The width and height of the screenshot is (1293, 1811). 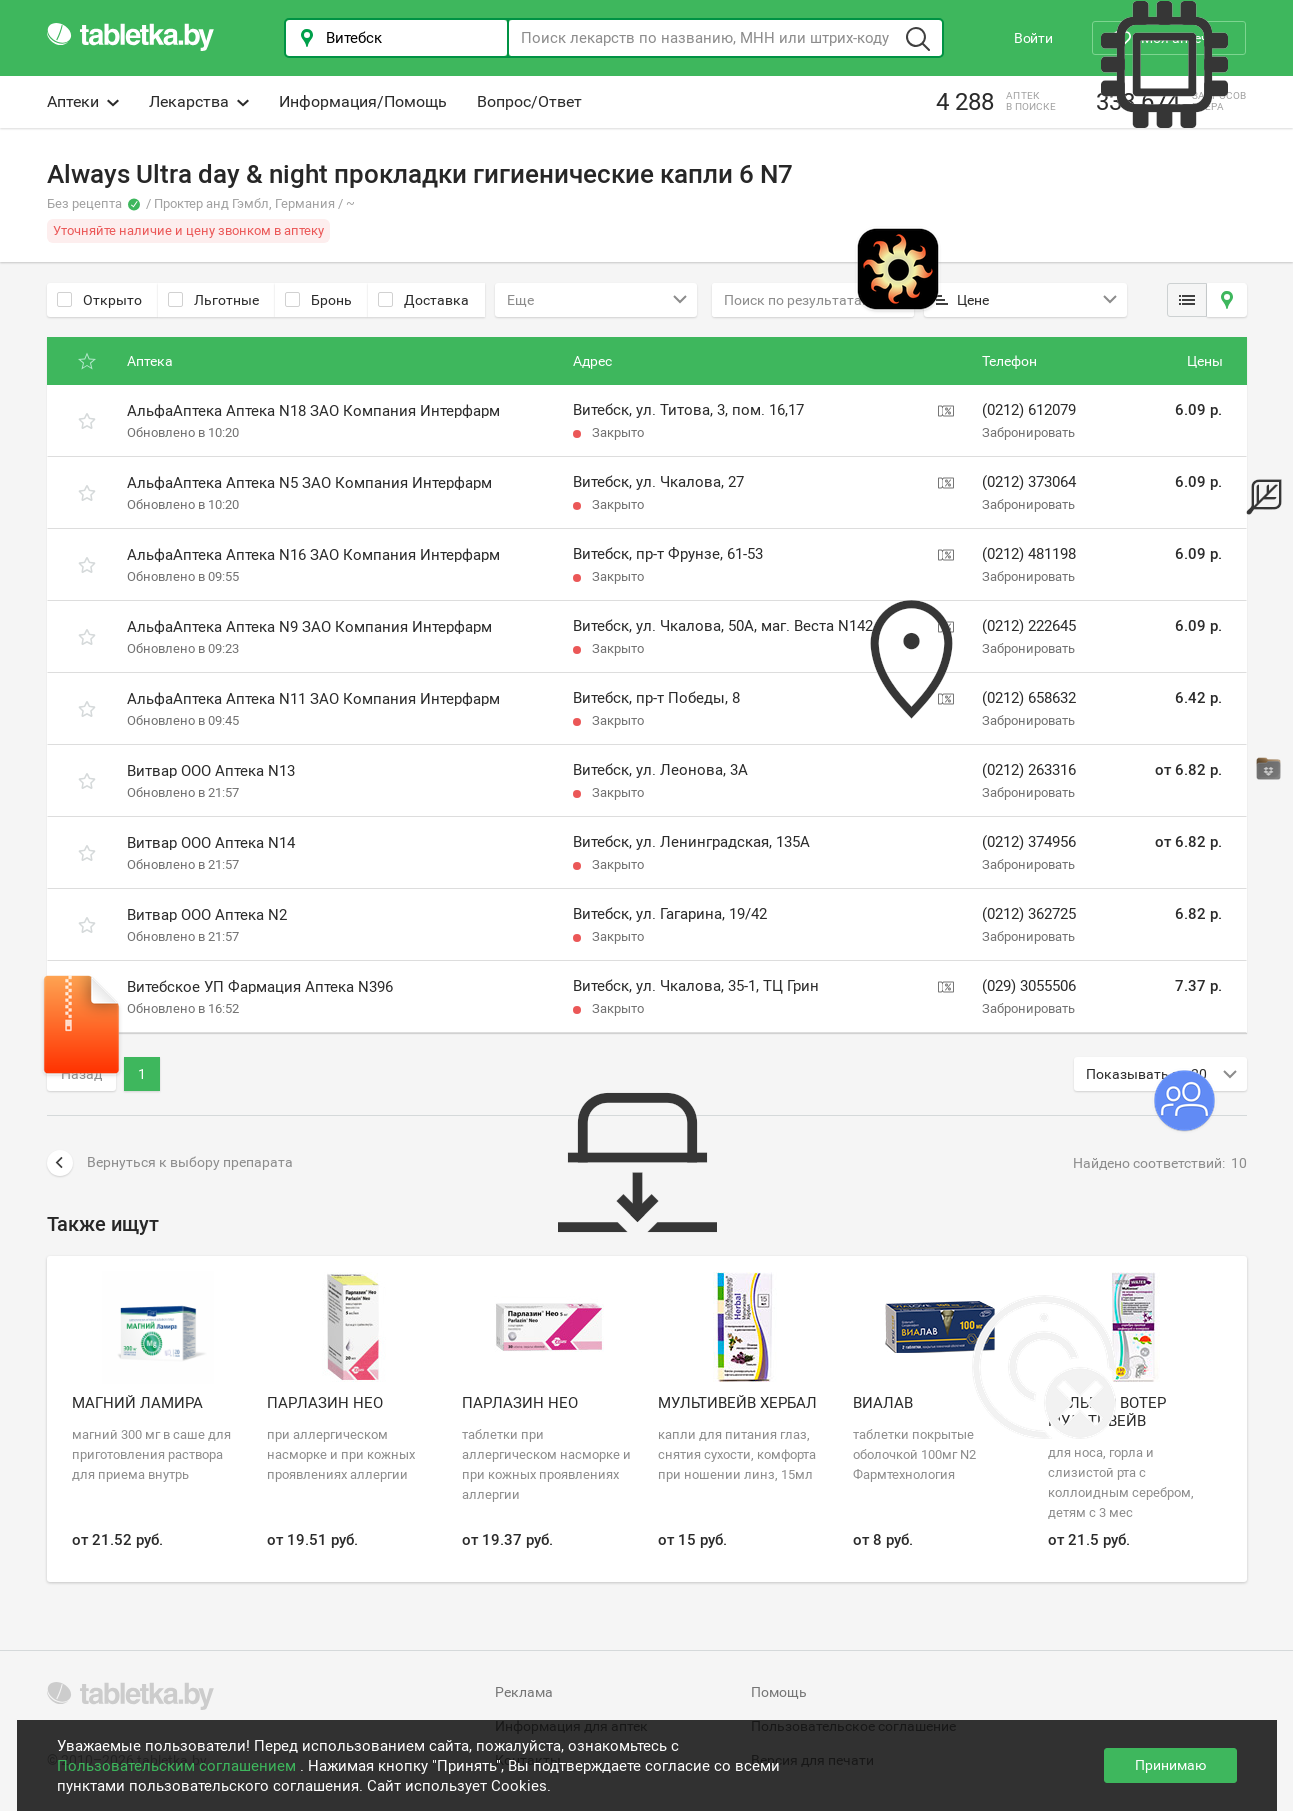 What do you see at coordinates (1164, 64) in the screenshot?
I see `access hardware or processor settings` at bounding box center [1164, 64].